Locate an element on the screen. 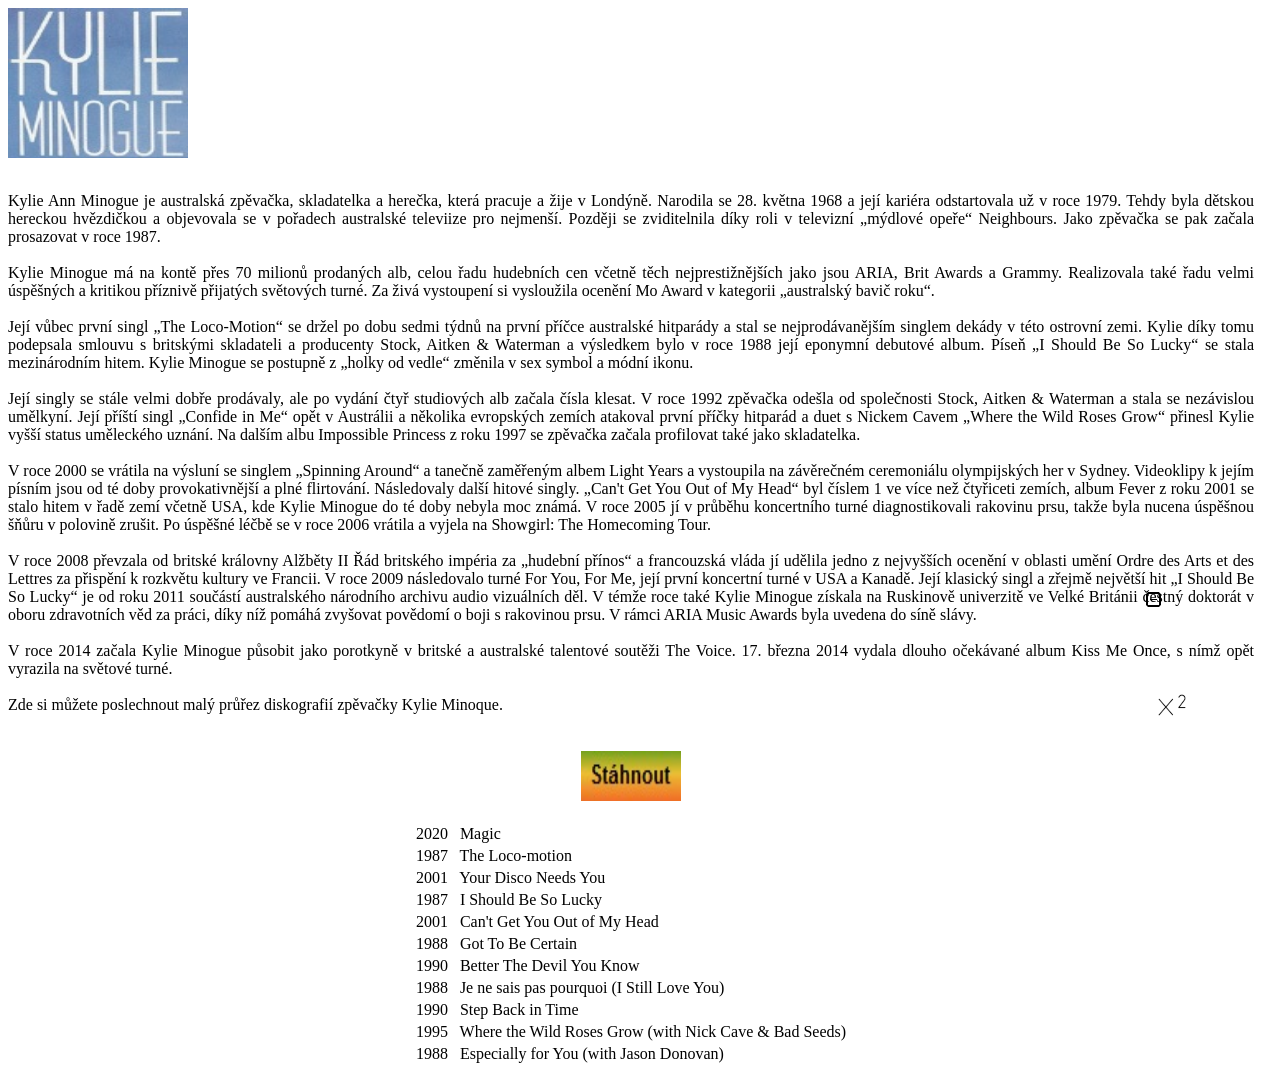 Image resolution: width=1262 pixels, height=1074 pixels. apply superscript formatting to selected text is located at coordinates (1170, 705).